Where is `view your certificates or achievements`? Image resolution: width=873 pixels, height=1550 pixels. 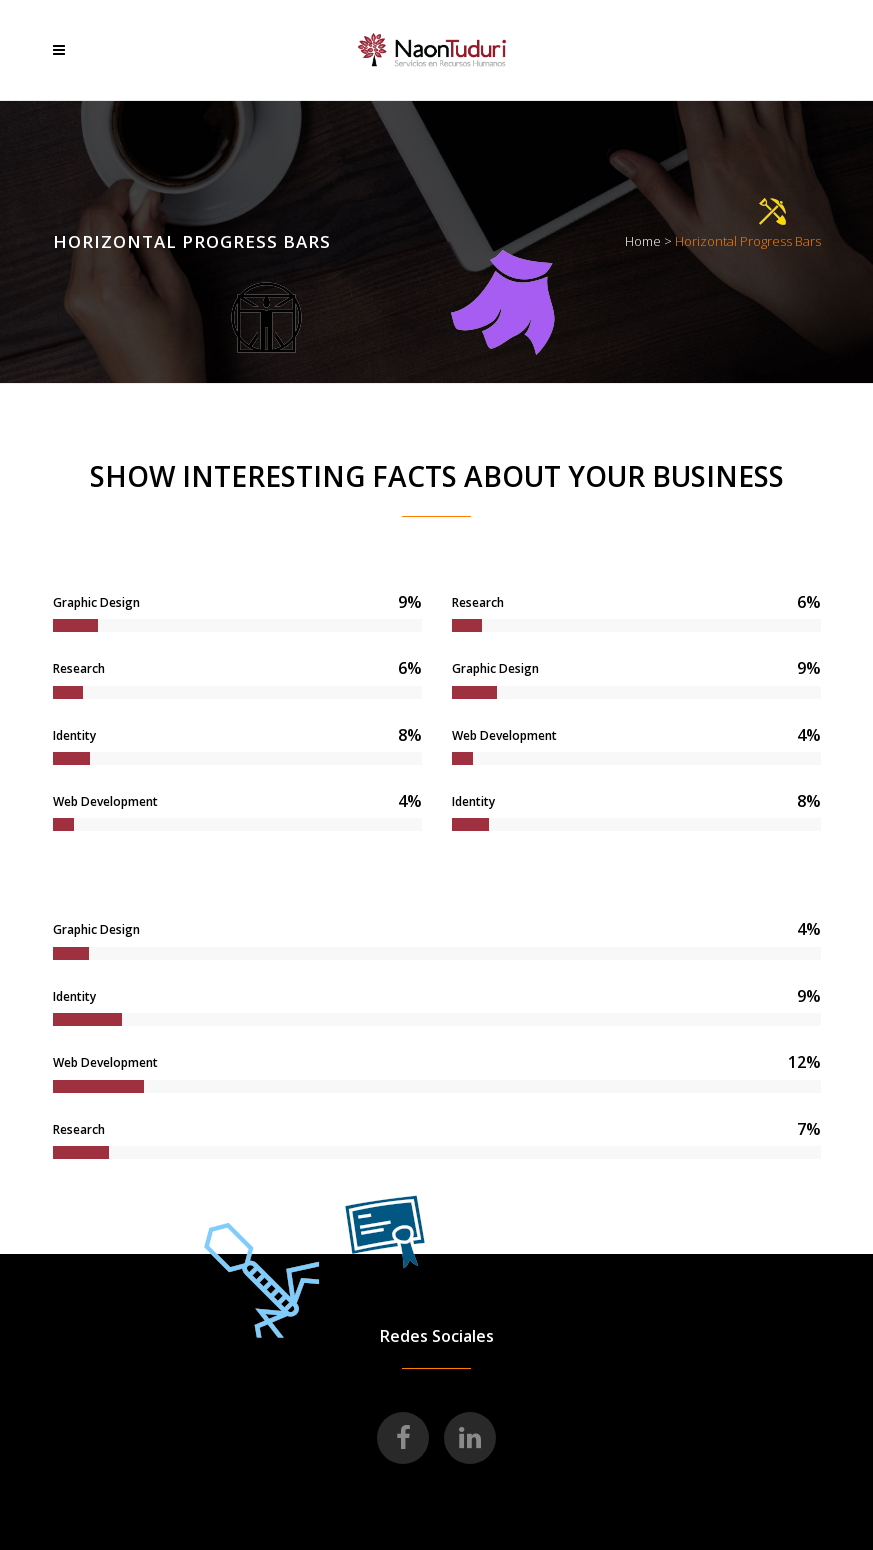 view your certificates or achievements is located at coordinates (385, 1228).